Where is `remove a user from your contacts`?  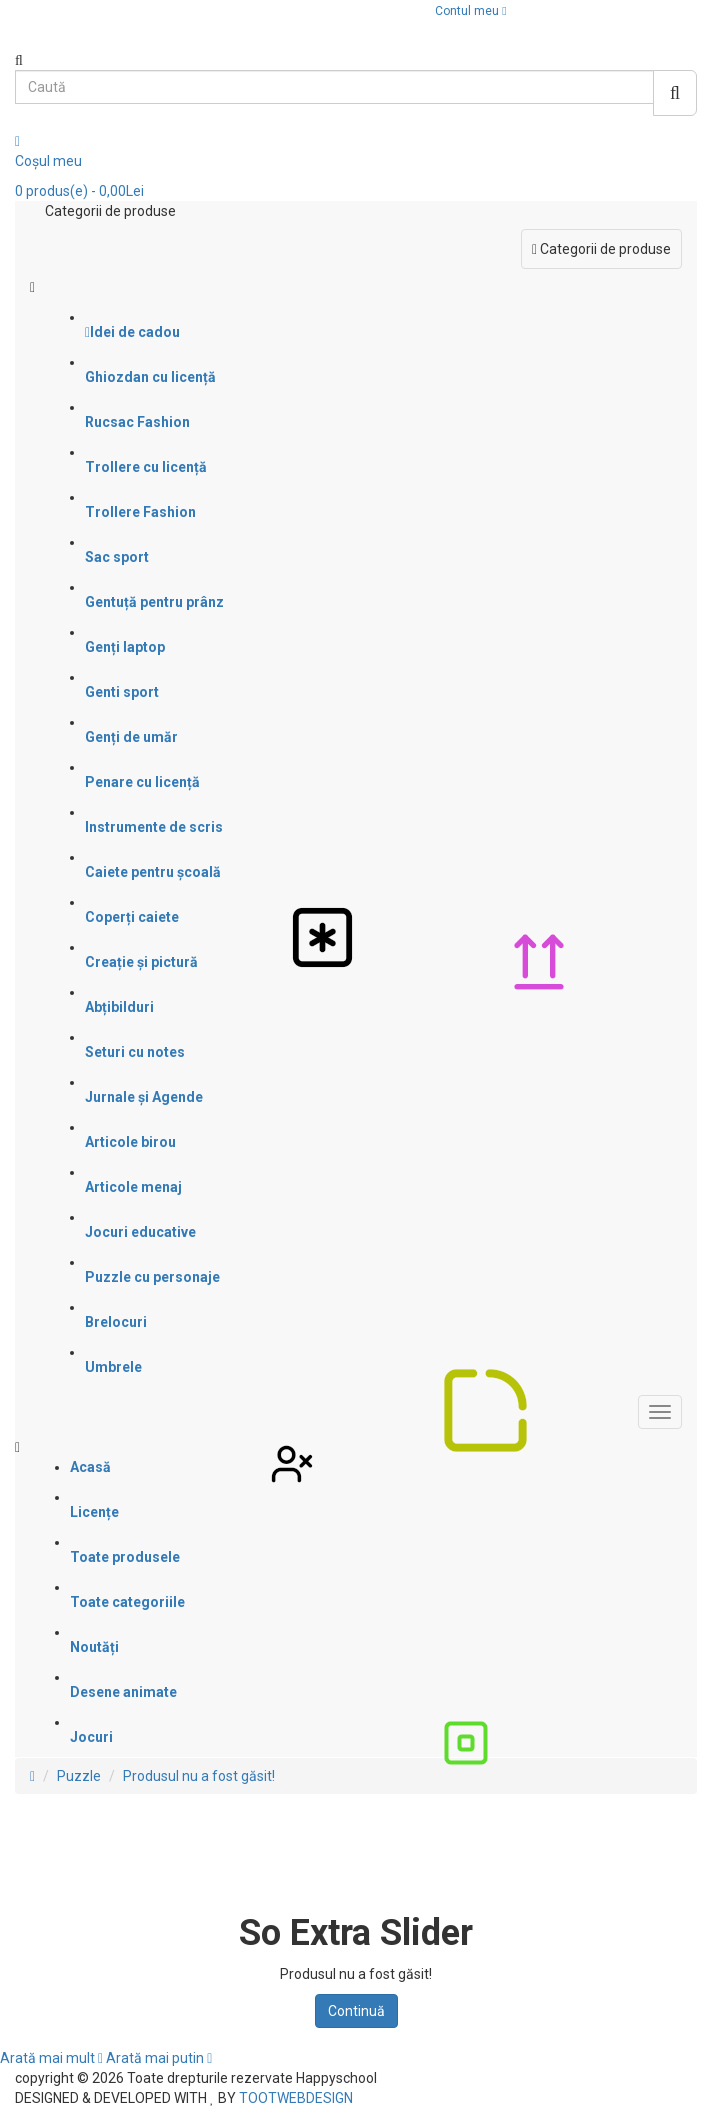 remove a user from your contacts is located at coordinates (292, 1464).